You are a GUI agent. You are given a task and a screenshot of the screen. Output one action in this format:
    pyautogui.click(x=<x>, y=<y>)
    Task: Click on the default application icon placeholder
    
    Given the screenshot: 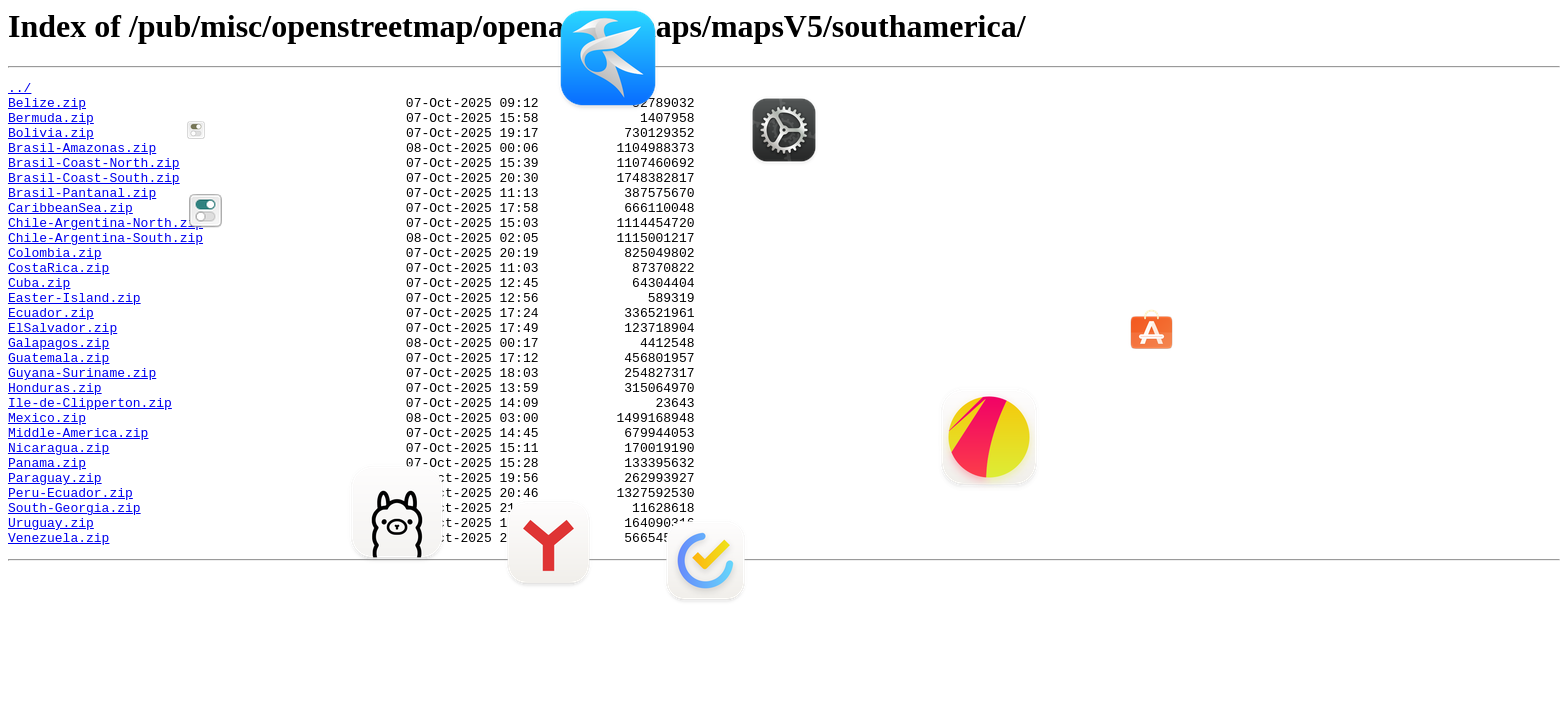 What is the action you would take?
    pyautogui.click(x=784, y=130)
    